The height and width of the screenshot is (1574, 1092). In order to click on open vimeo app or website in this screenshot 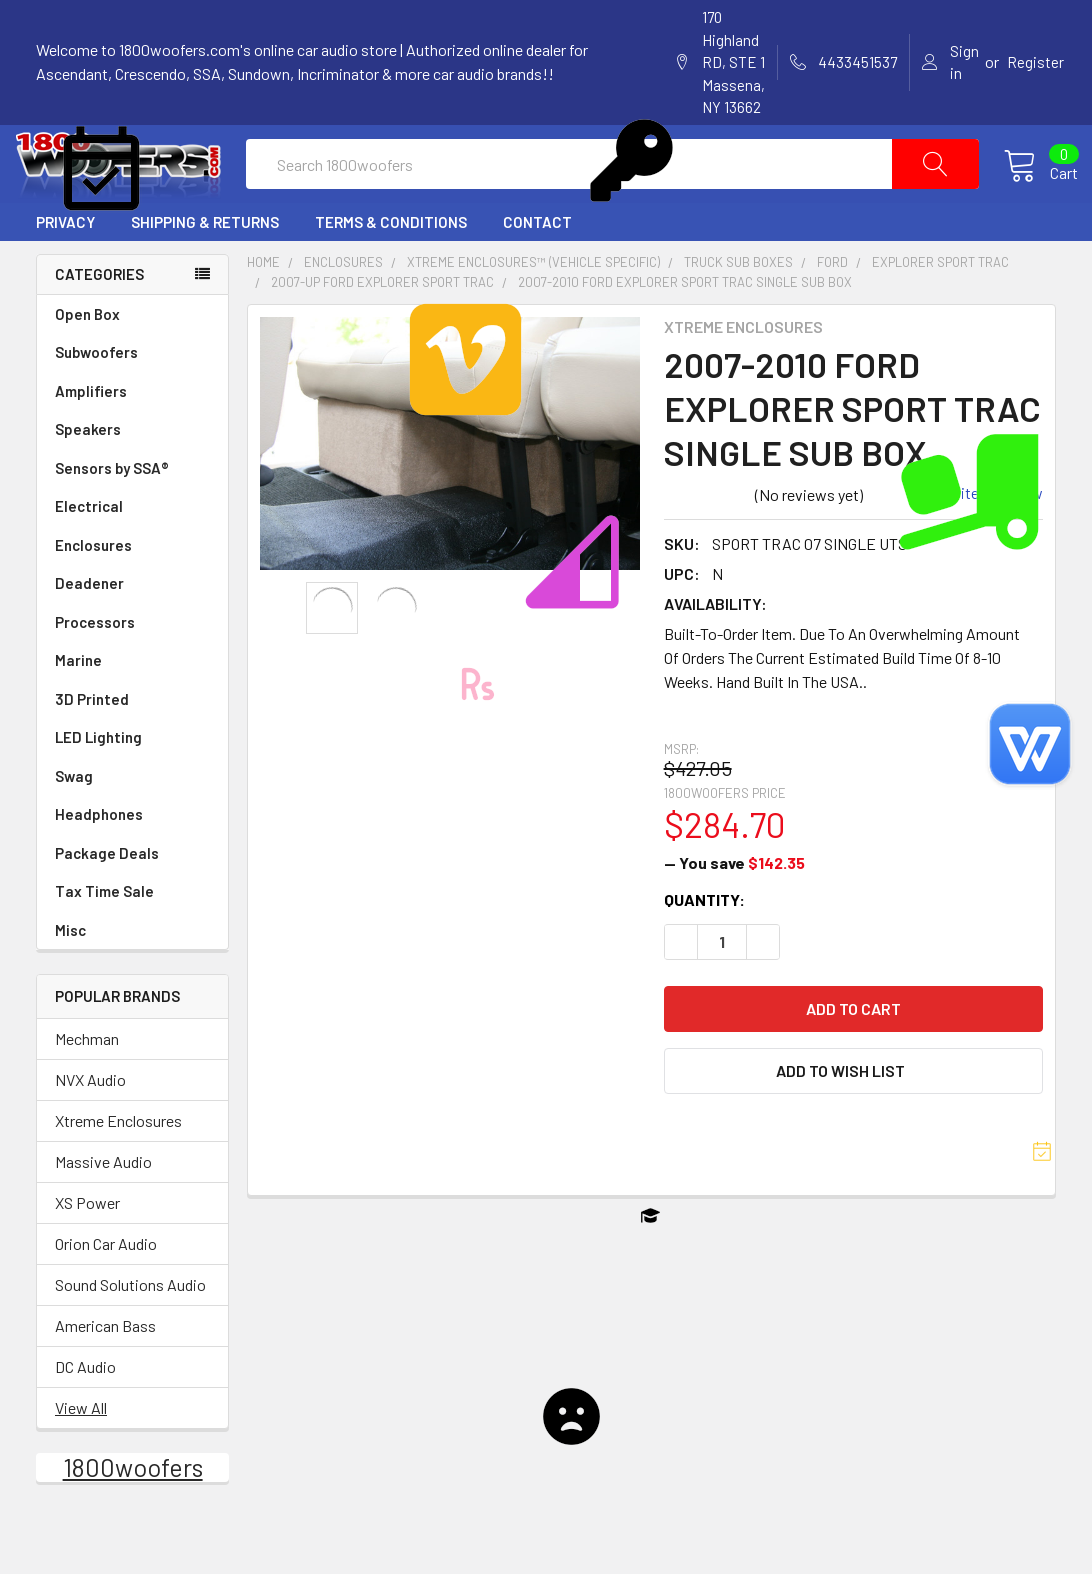, I will do `click(465, 359)`.